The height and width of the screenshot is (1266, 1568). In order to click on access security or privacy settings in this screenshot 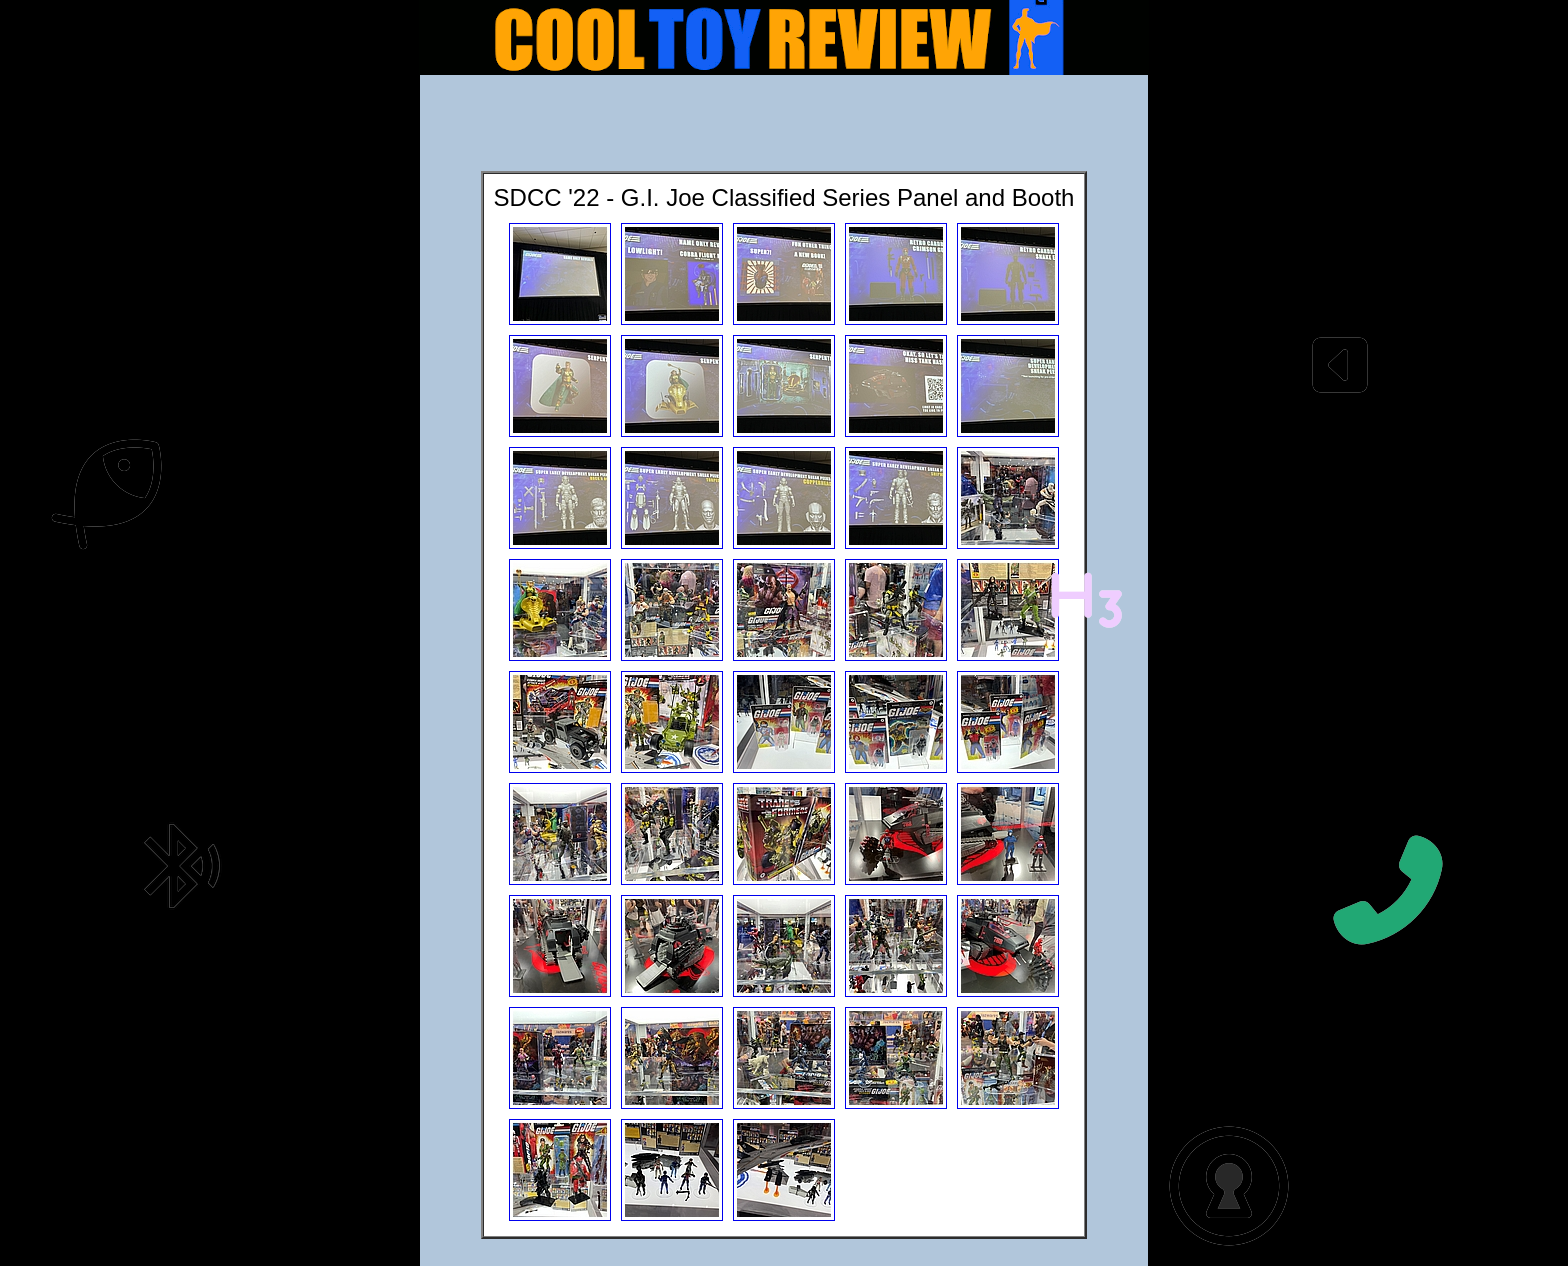, I will do `click(1229, 1186)`.